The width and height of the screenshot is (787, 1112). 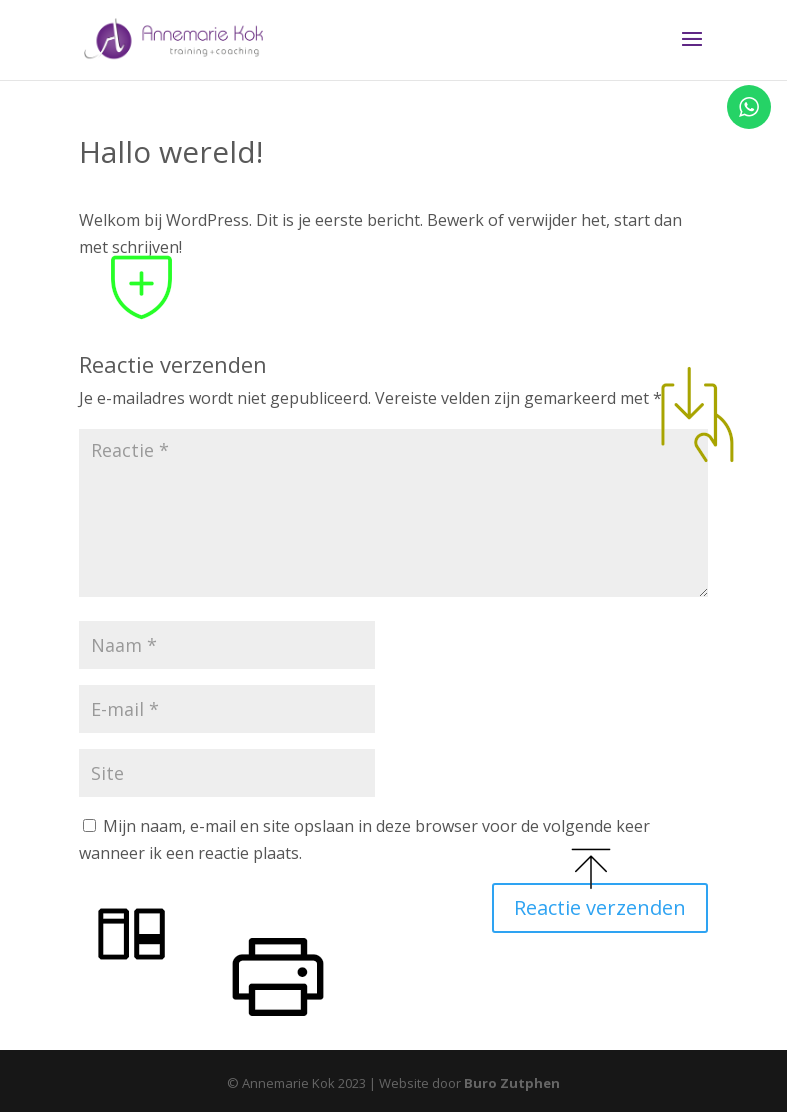 I want to click on compare file differences, so click(x=129, y=934).